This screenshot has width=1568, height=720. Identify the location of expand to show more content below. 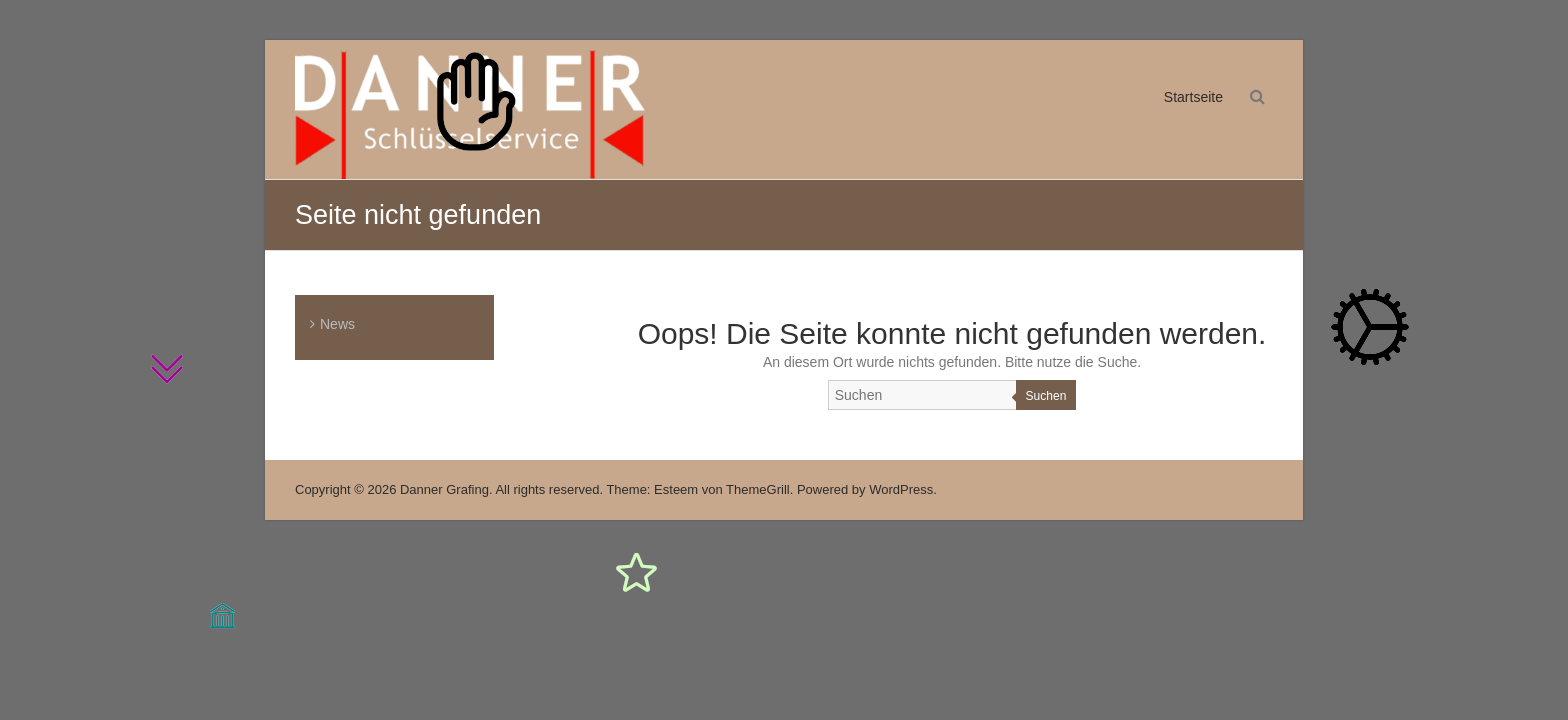
(167, 369).